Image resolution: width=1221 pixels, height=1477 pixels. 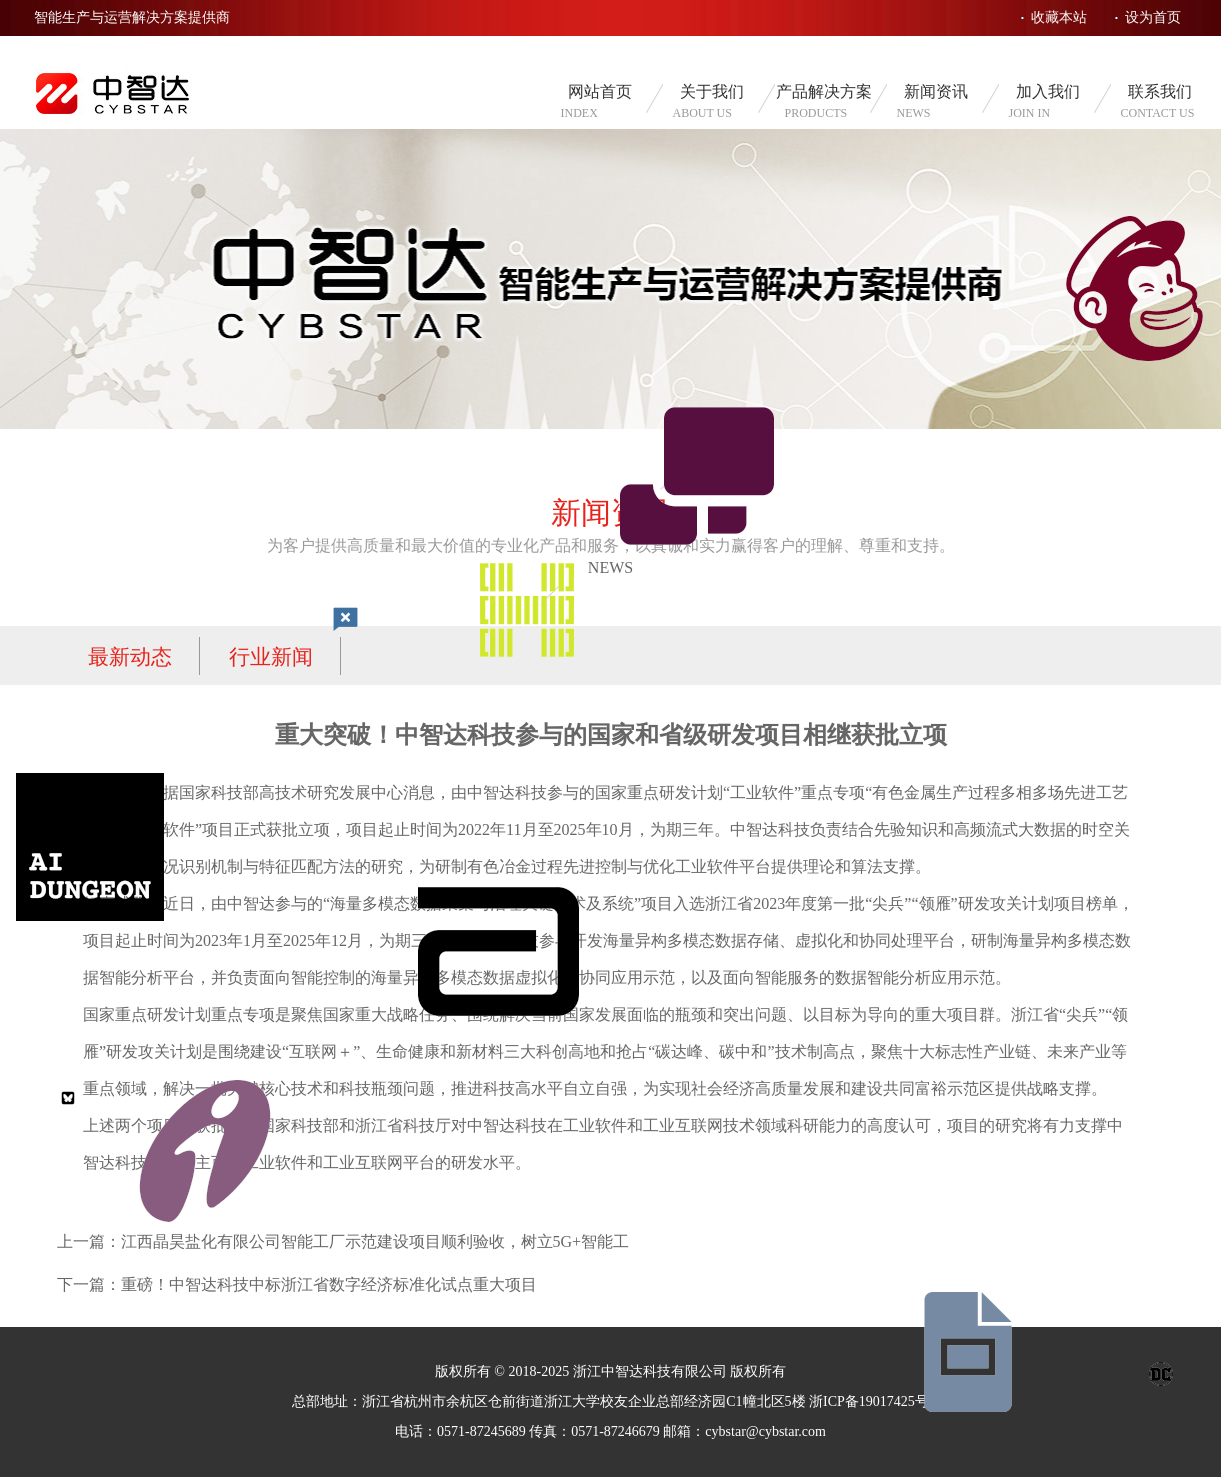 I want to click on open ICICI Bank app, so click(x=205, y=1151).